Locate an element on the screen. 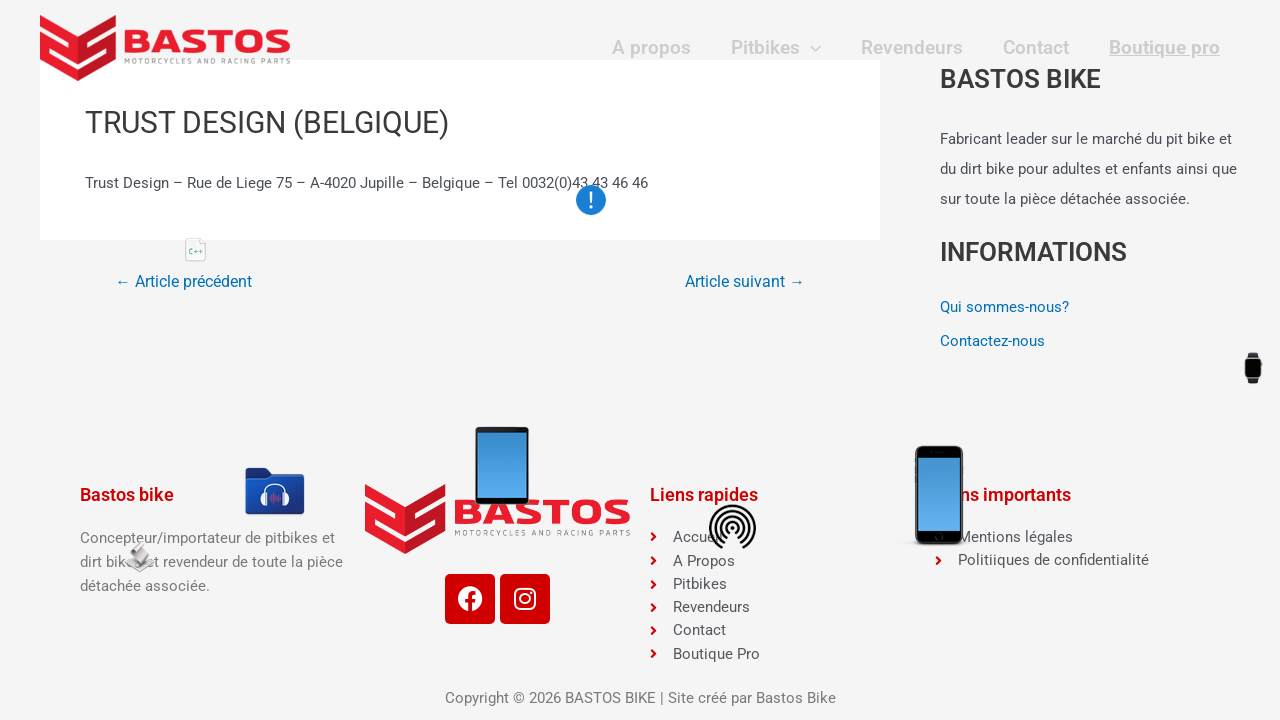 Image resolution: width=1280 pixels, height=720 pixels. run an AppleScript applet is located at coordinates (139, 556).